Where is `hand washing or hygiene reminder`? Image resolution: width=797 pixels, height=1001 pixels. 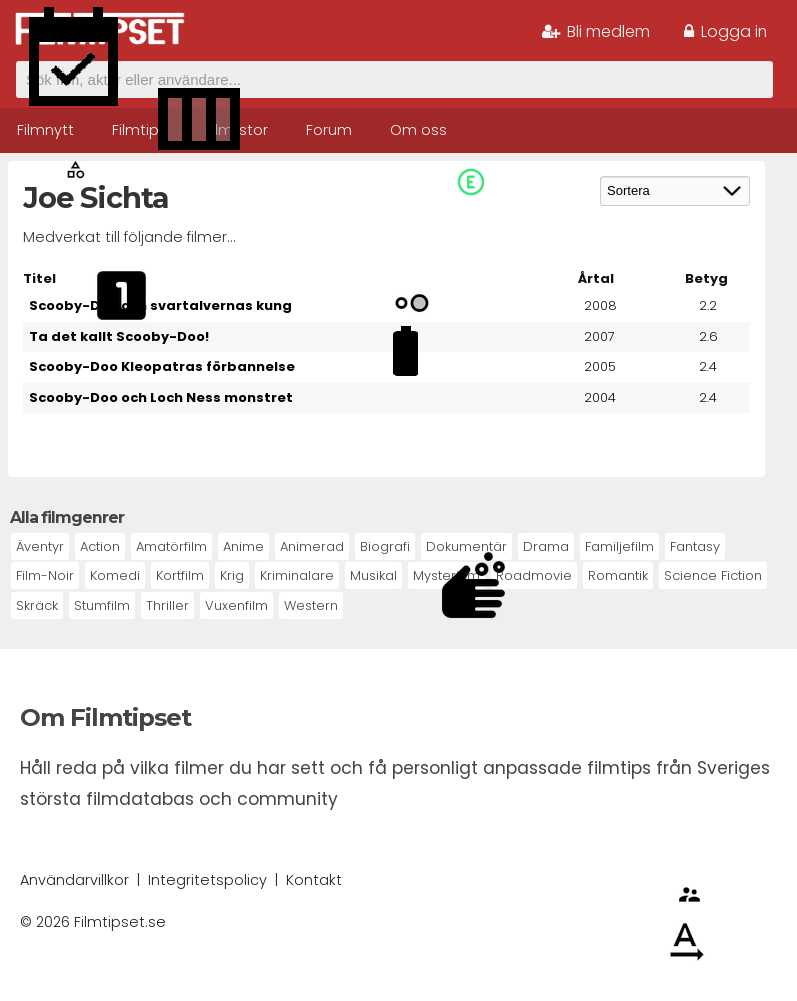
hand washing or hygiene reminder is located at coordinates (475, 585).